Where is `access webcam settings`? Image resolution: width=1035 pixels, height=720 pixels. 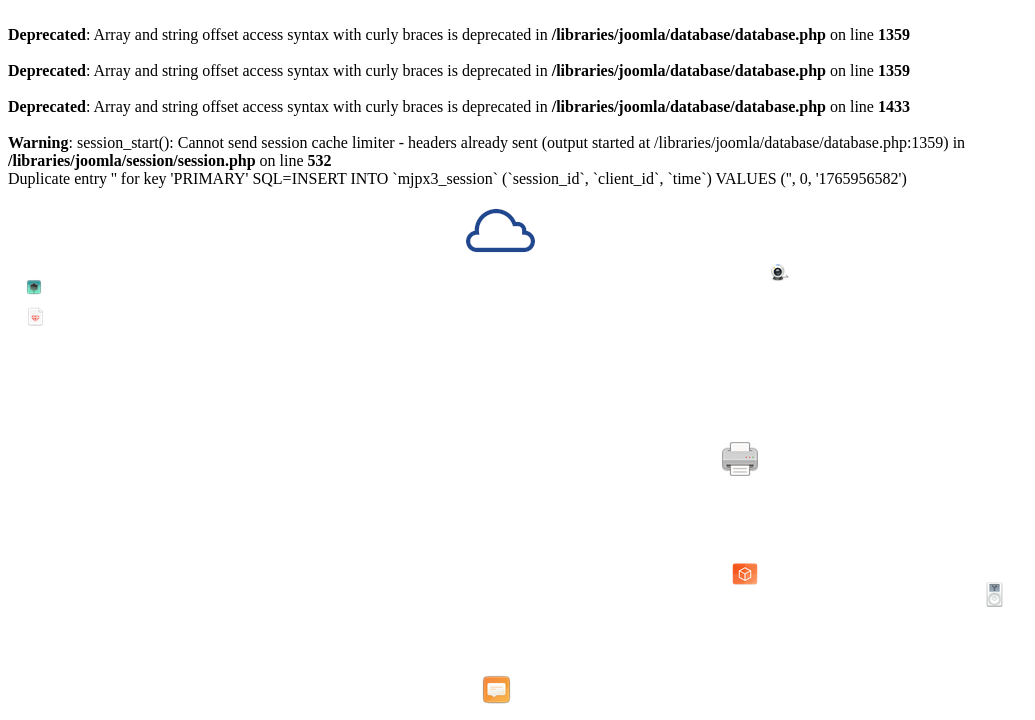
access webcam settings is located at coordinates (778, 272).